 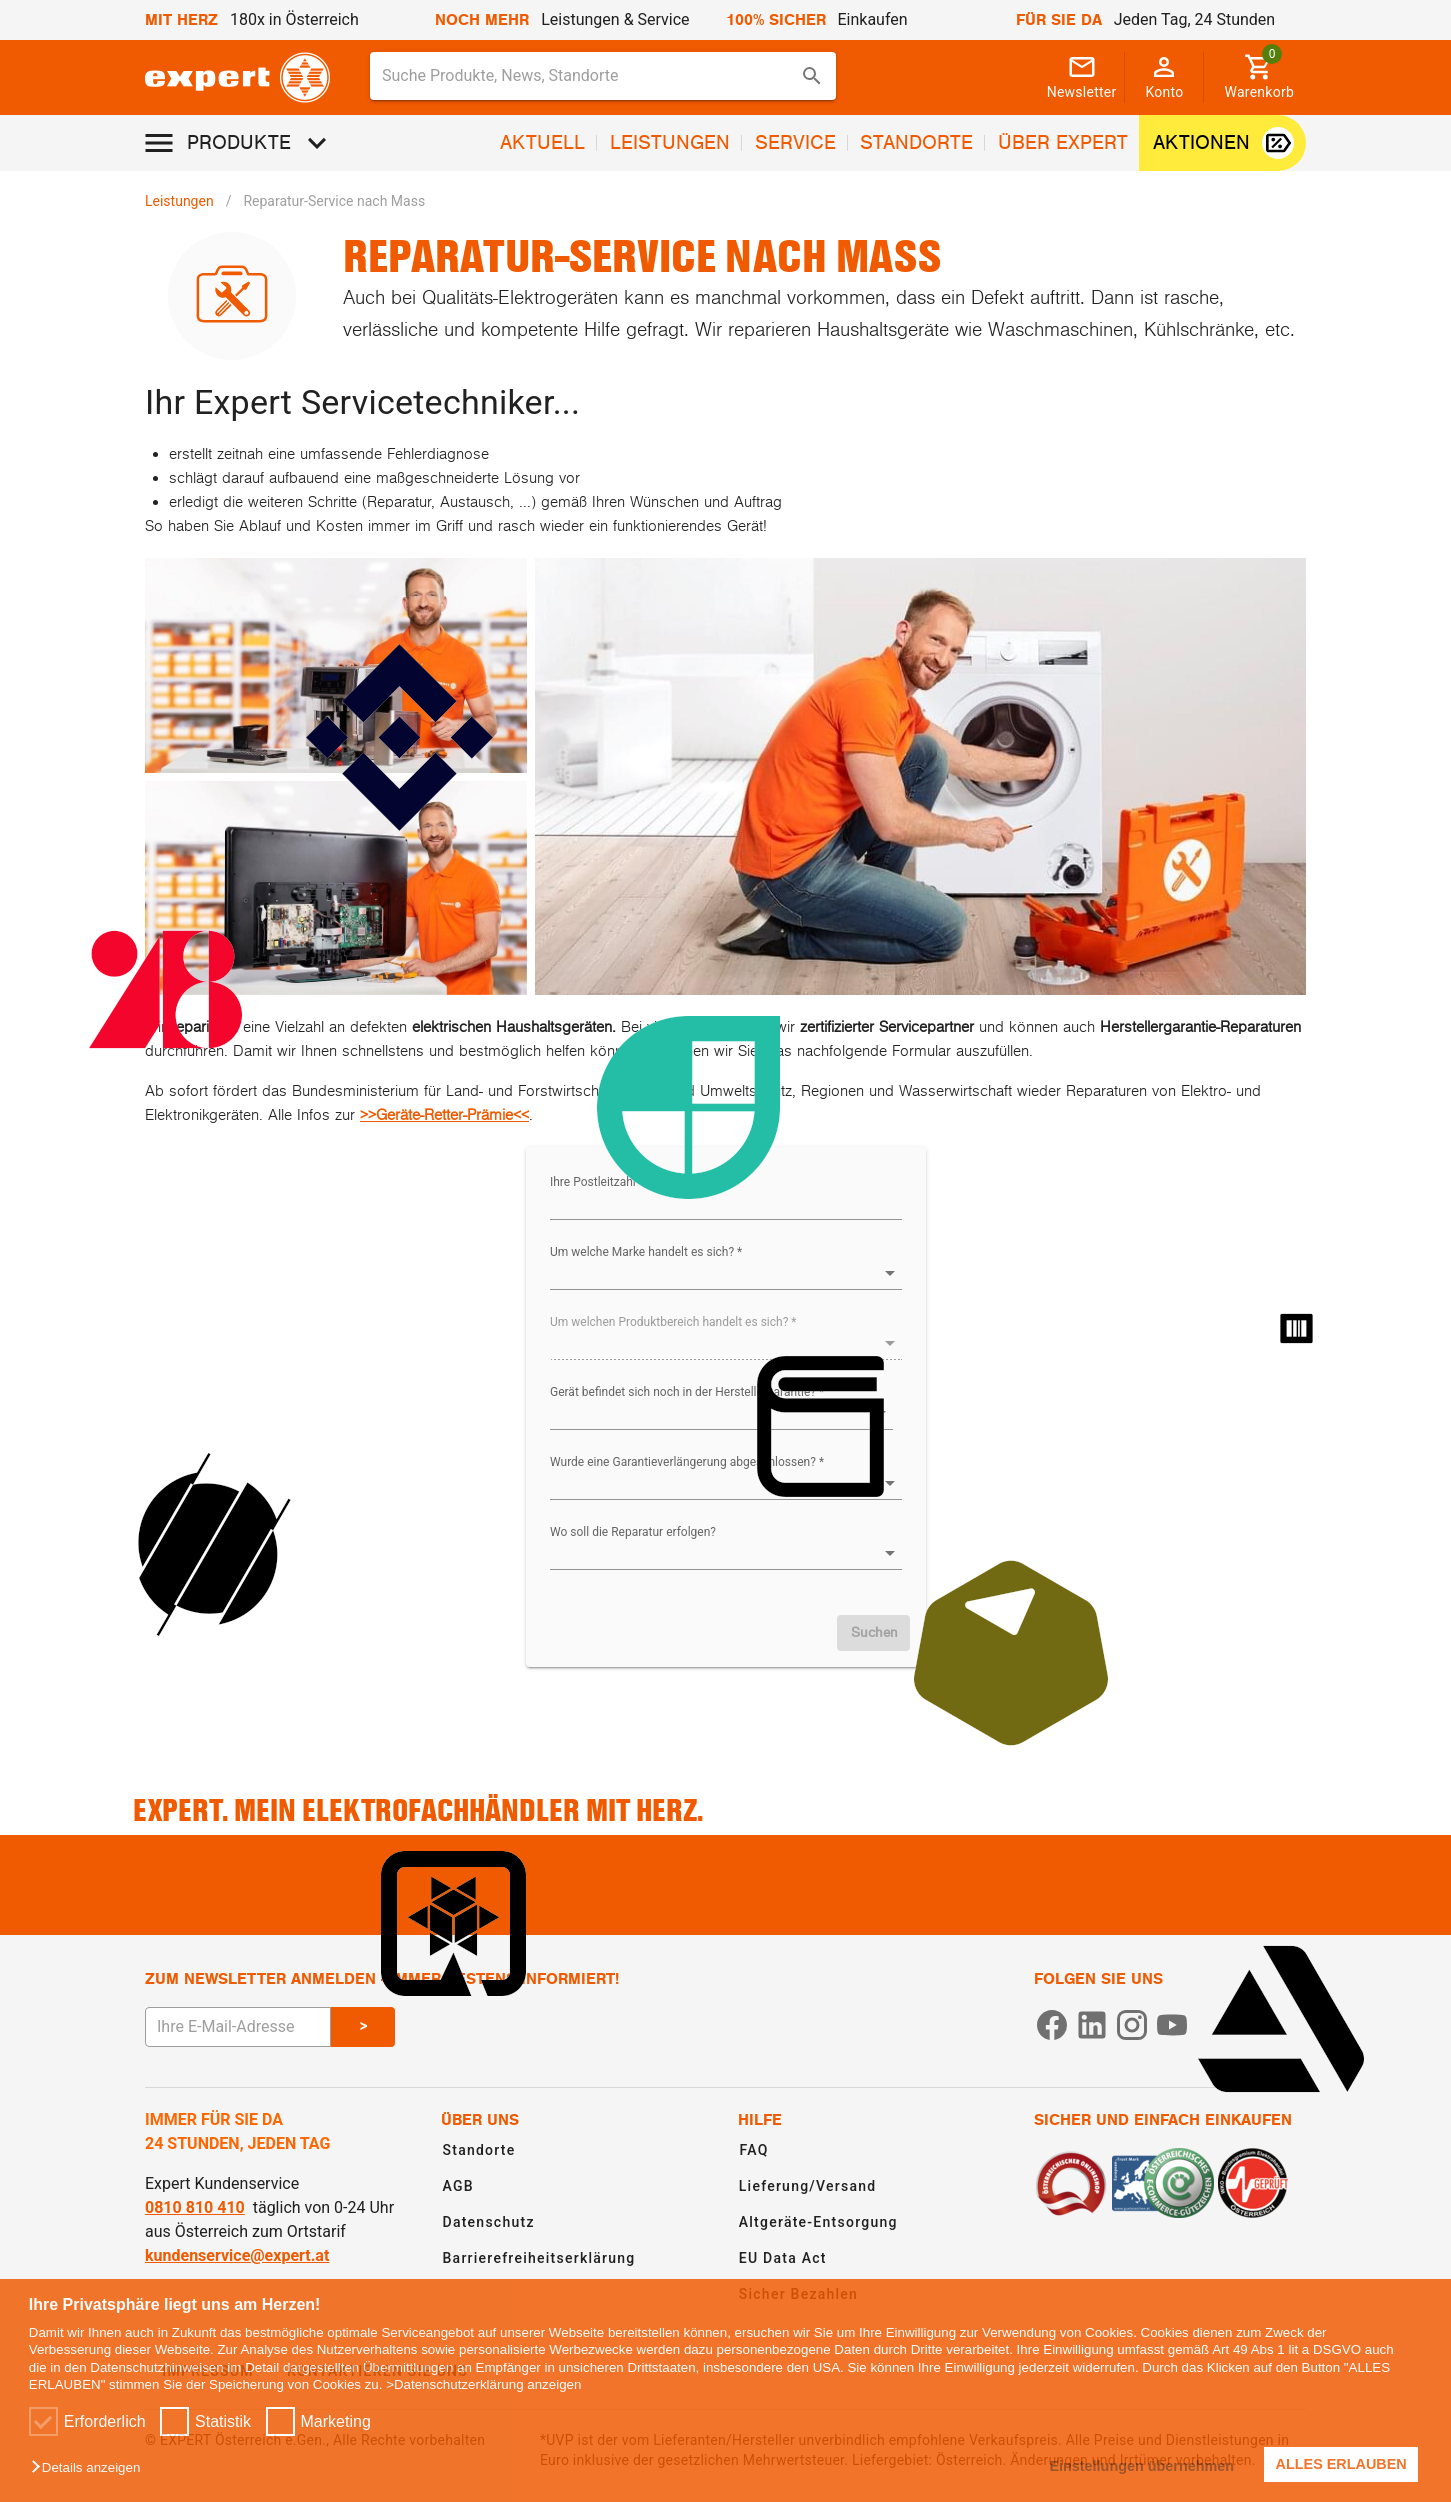 I want to click on visit ArtStation profile or portfolio, so click(x=1281, y=2019).